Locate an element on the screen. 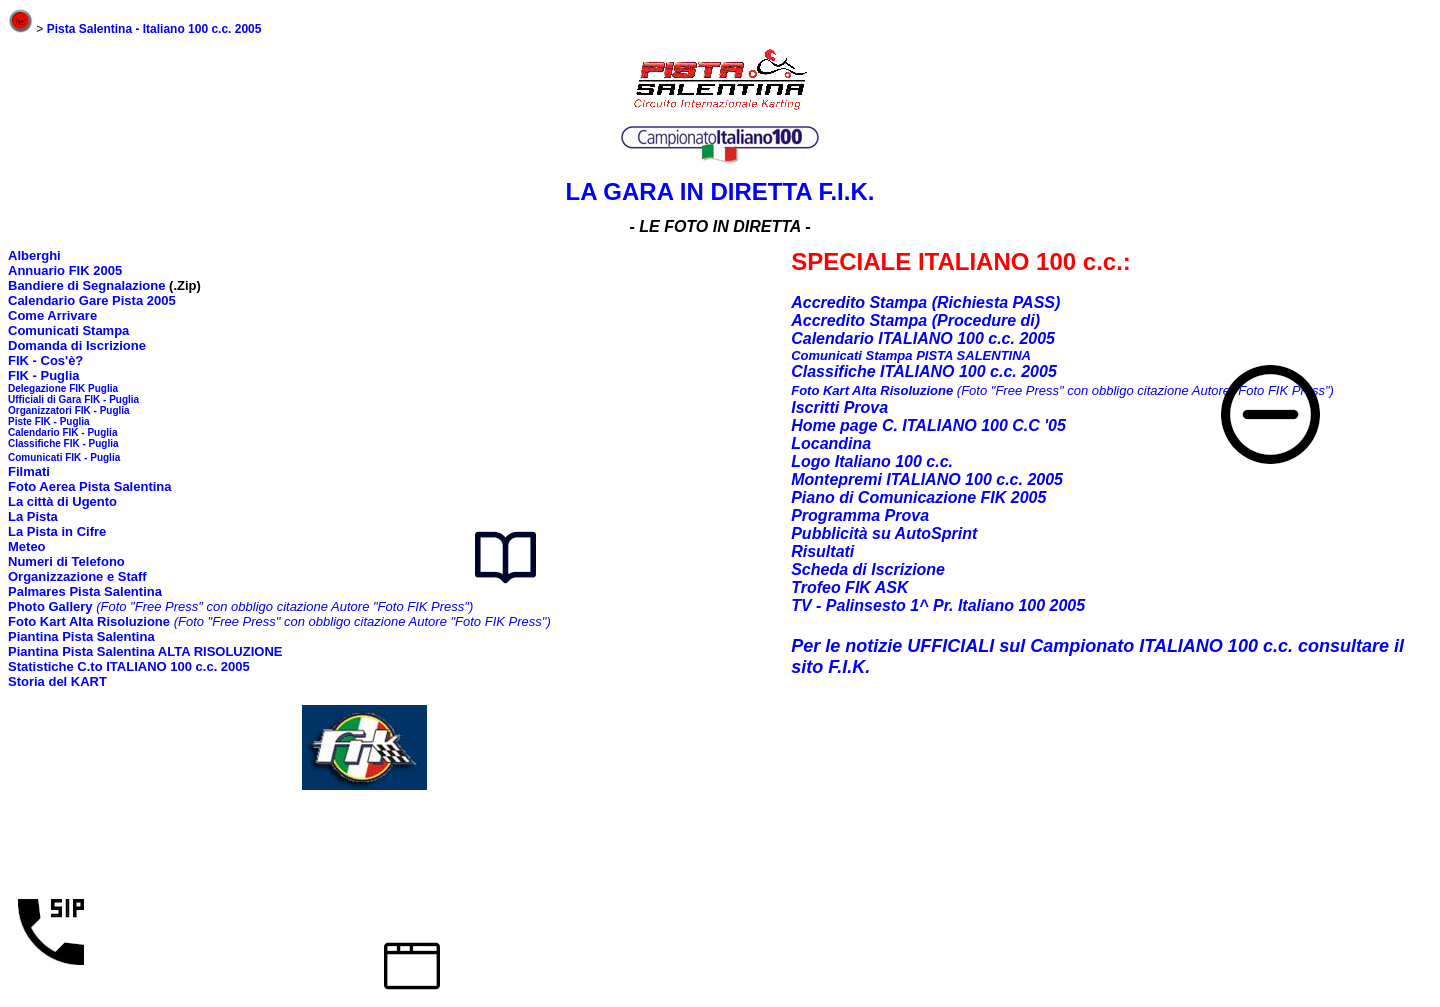 The height and width of the screenshot is (1007, 1440). access documentation or readme is located at coordinates (505, 558).